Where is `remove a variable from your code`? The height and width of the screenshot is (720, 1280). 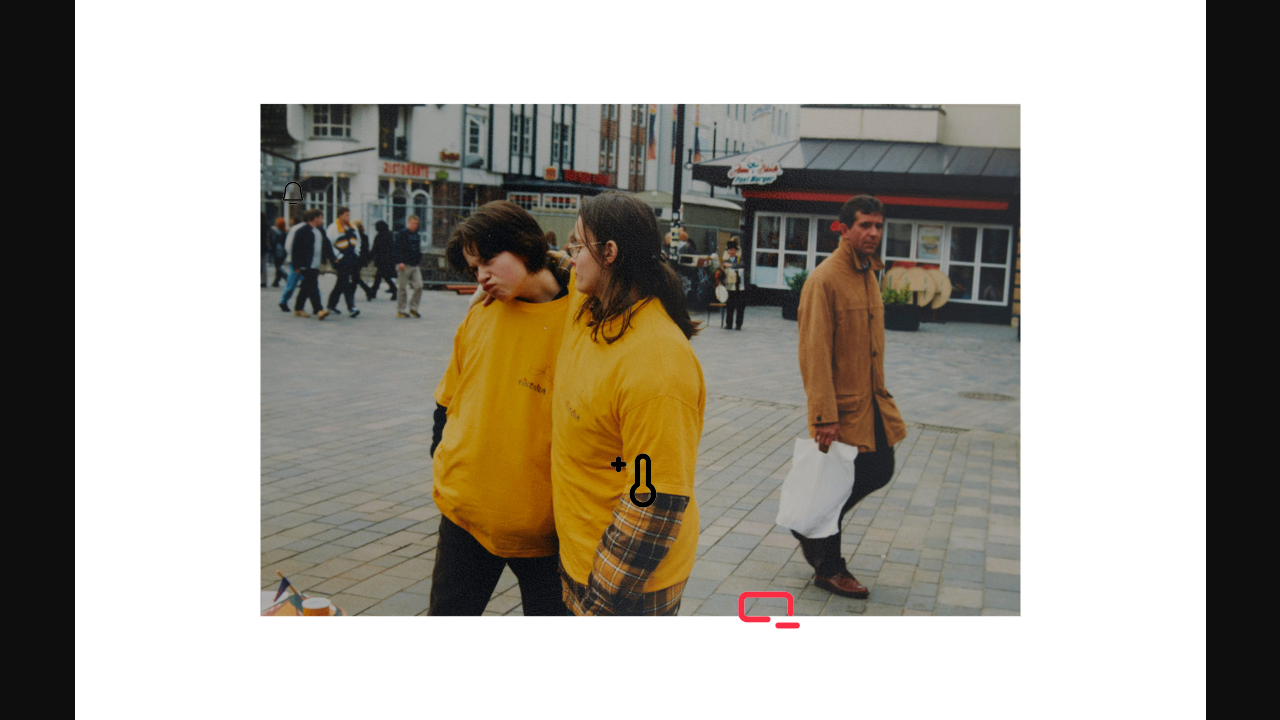
remove a variable from your code is located at coordinates (766, 607).